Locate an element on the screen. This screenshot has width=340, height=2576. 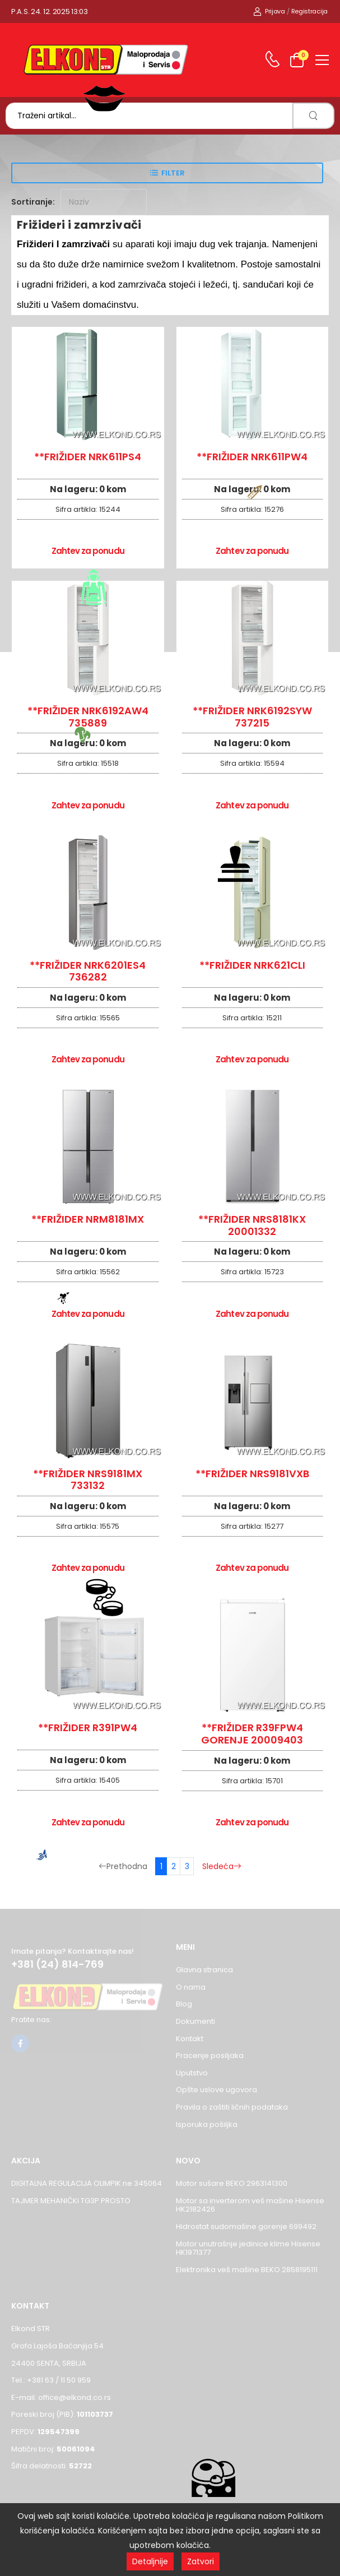
indicates a prisoner or captive character status is located at coordinates (104, 1597).